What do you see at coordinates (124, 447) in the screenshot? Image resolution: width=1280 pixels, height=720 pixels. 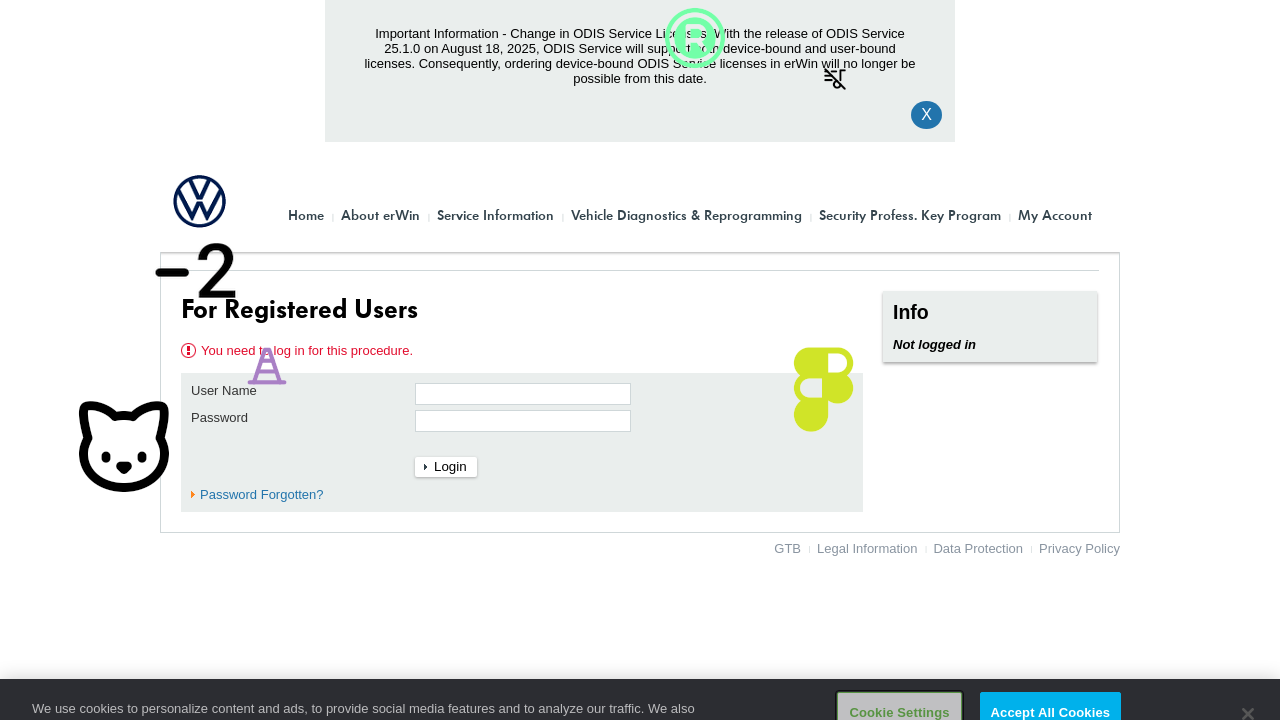 I see `access pet-related features or settings` at bounding box center [124, 447].